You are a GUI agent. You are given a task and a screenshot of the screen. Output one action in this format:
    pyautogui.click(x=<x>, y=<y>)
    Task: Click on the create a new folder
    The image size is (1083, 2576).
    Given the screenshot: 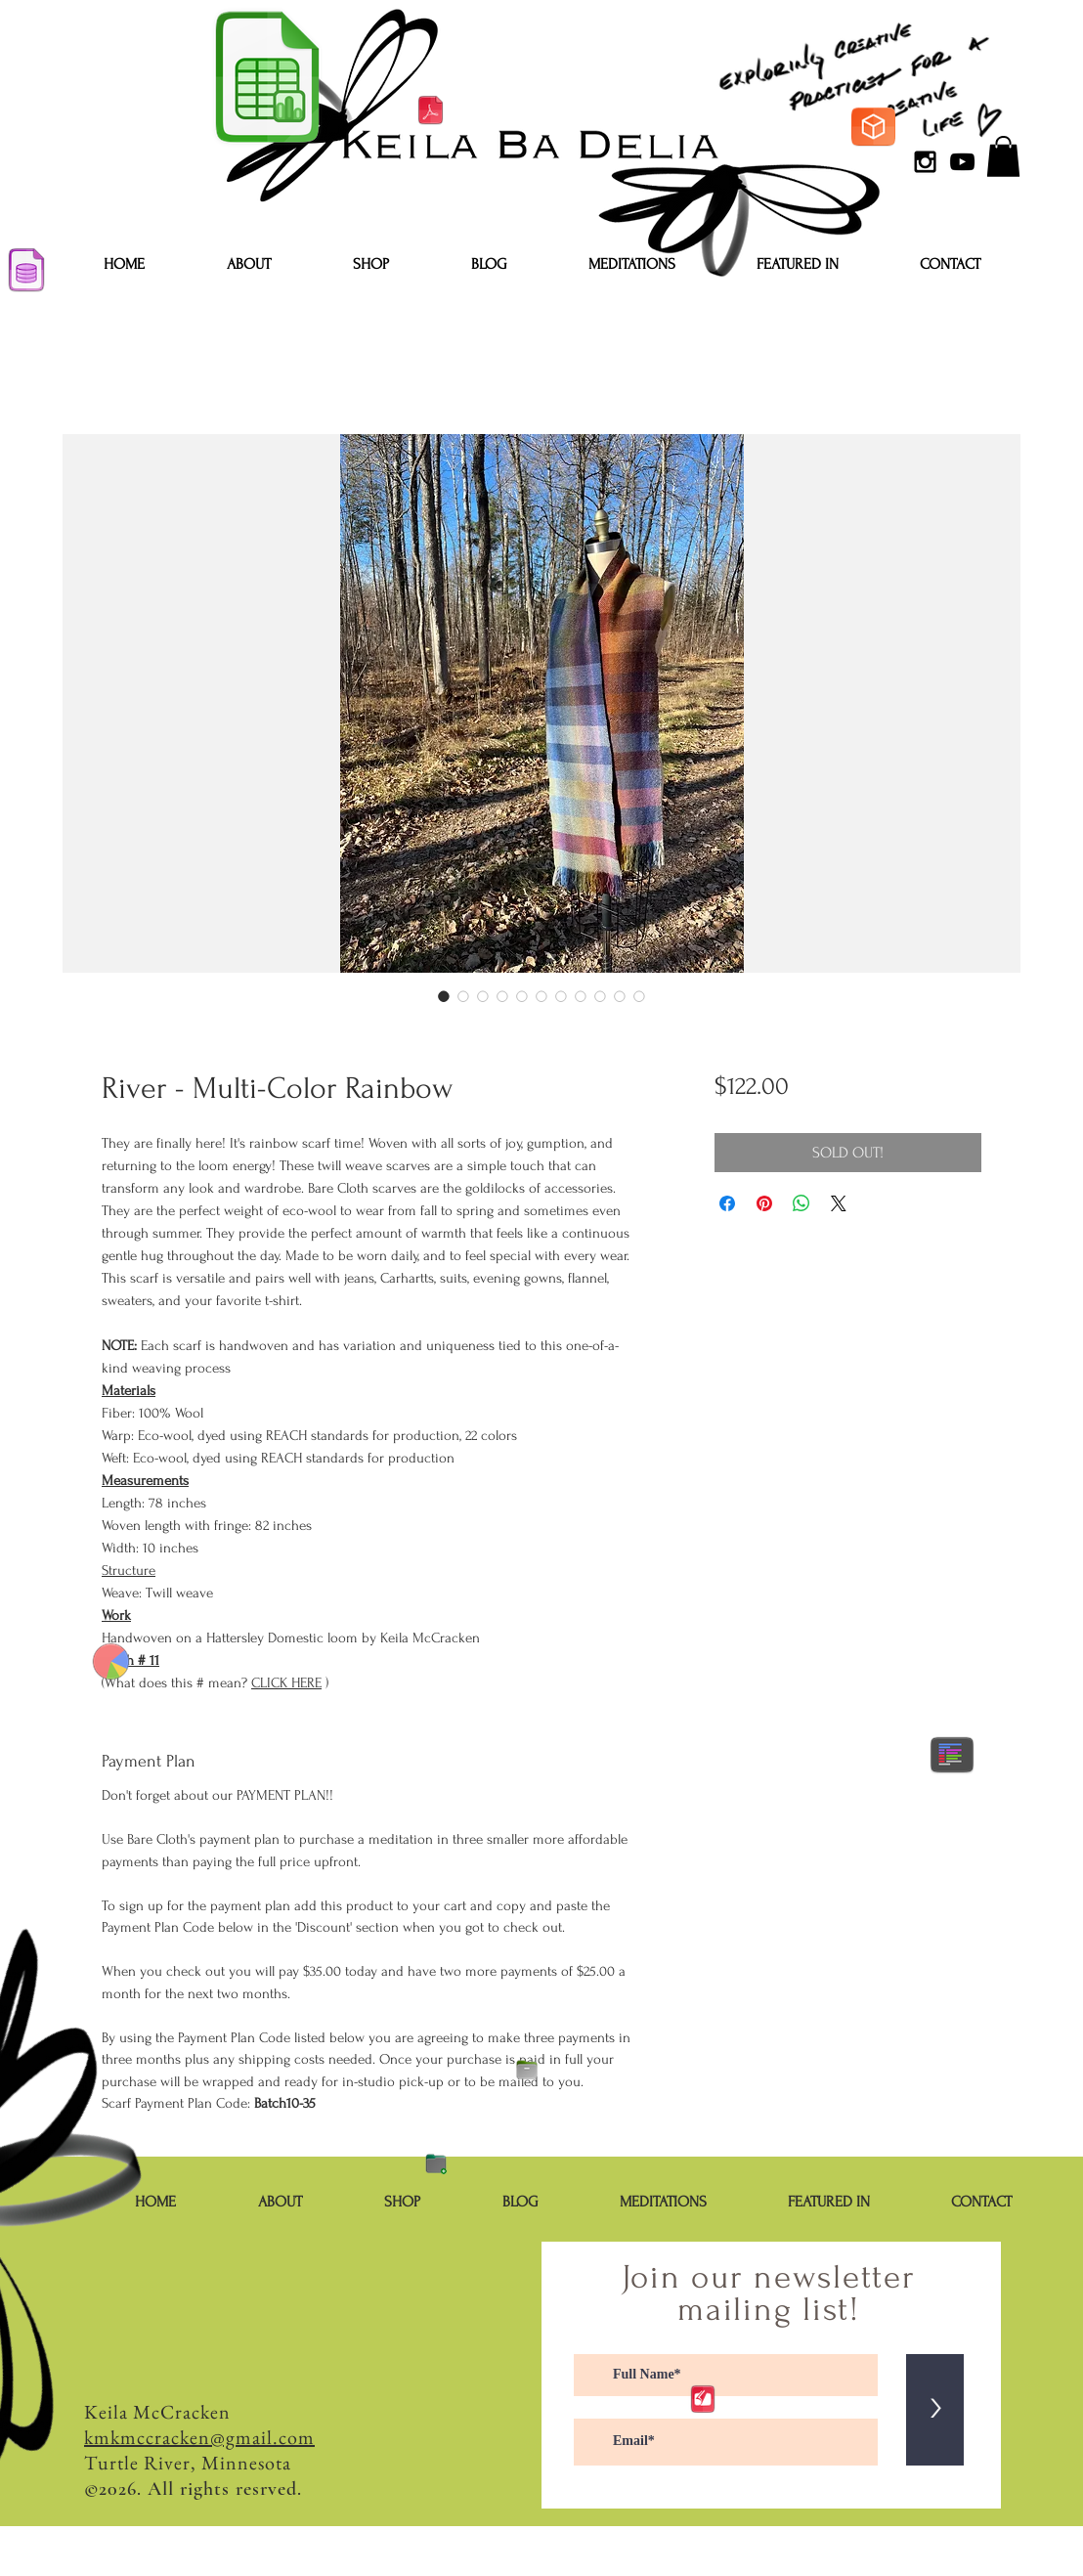 What is the action you would take?
    pyautogui.click(x=436, y=2163)
    